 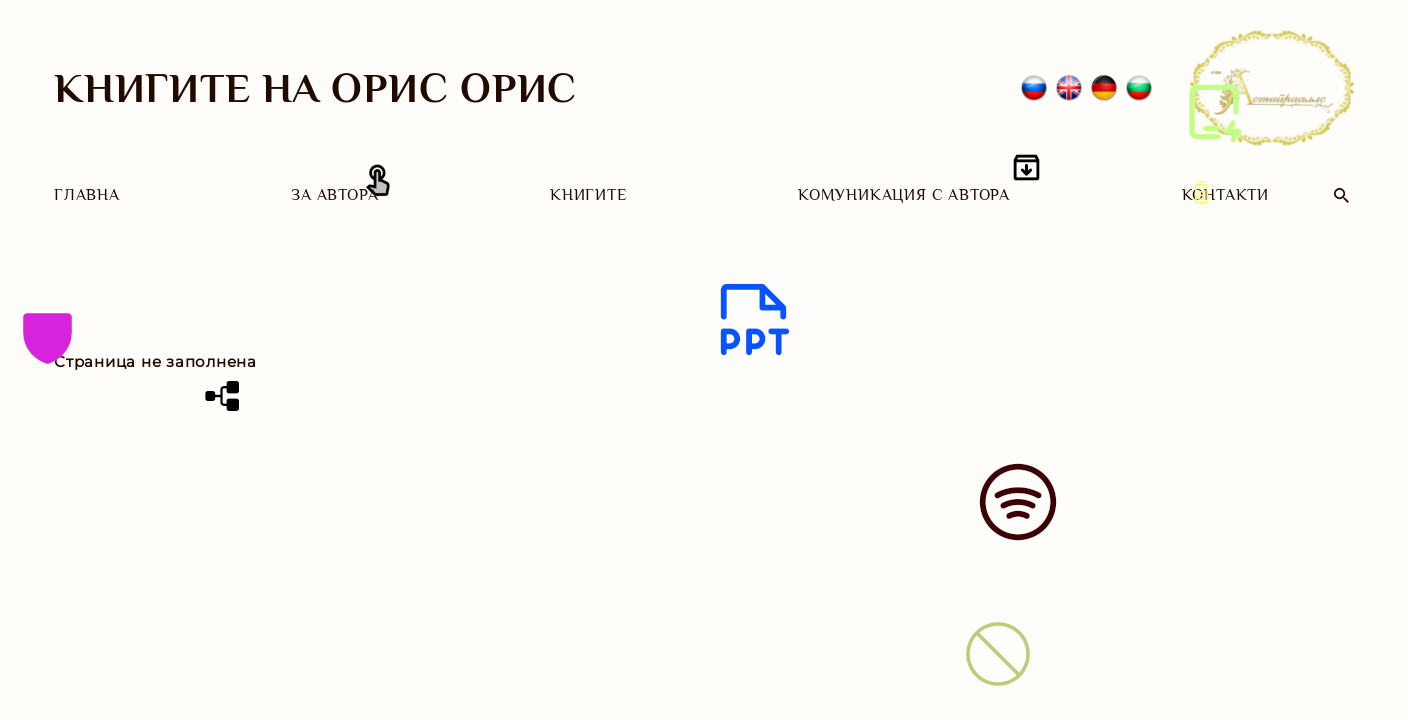 I want to click on open Spotify, so click(x=1018, y=502).